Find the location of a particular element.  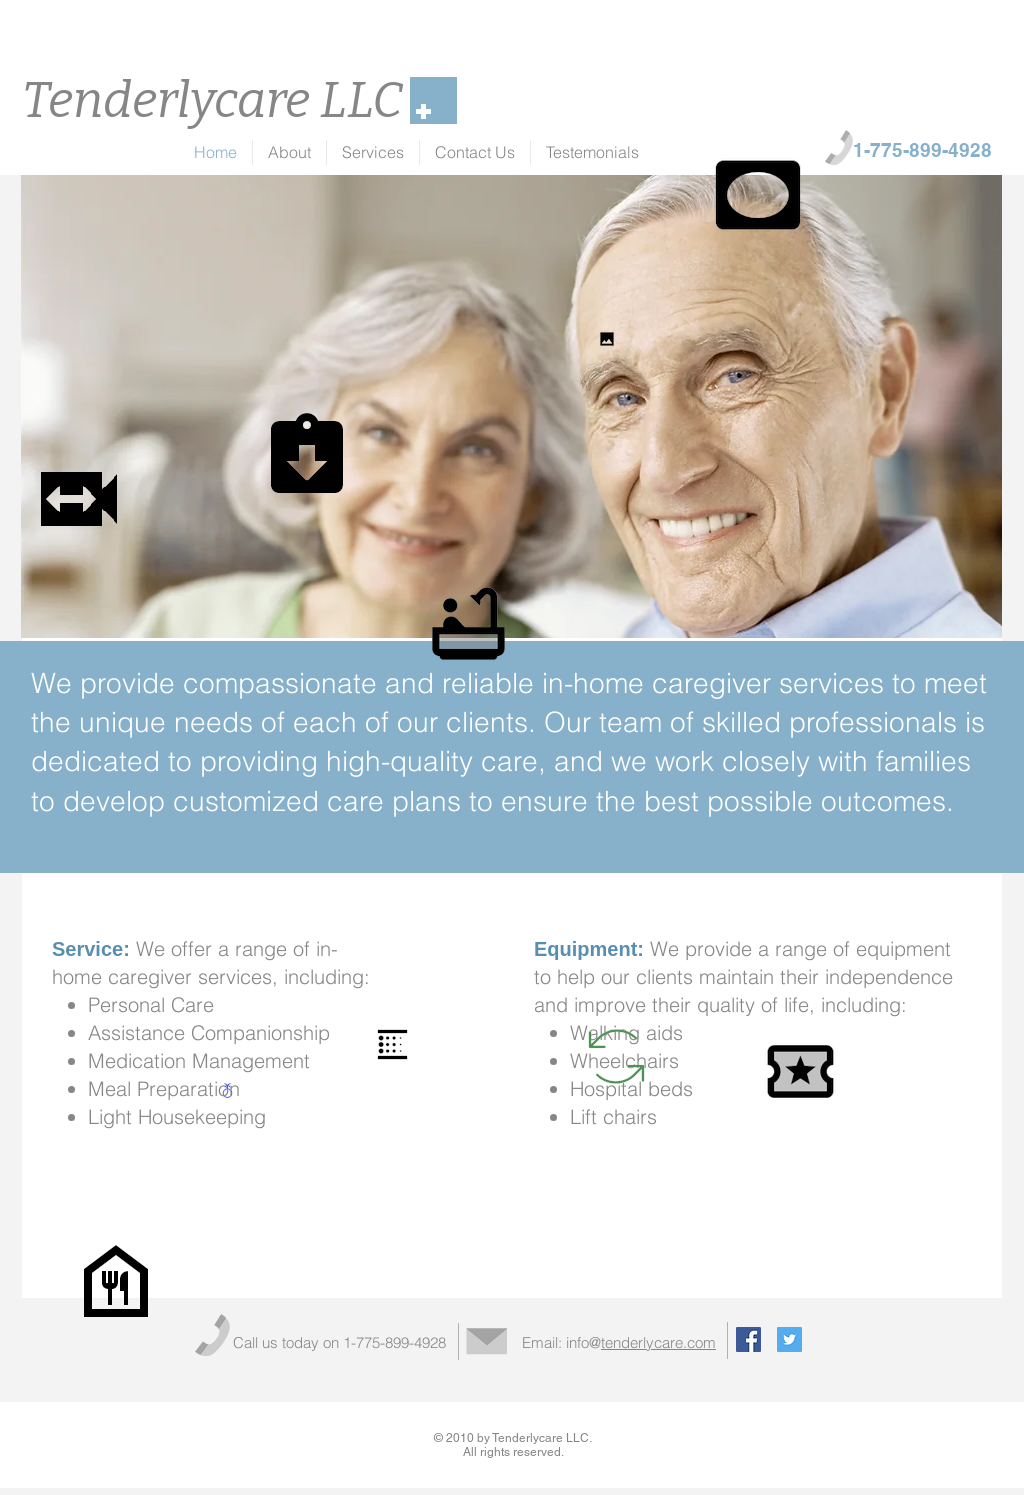

find nearby food banks or food assistance locations is located at coordinates (116, 1281).